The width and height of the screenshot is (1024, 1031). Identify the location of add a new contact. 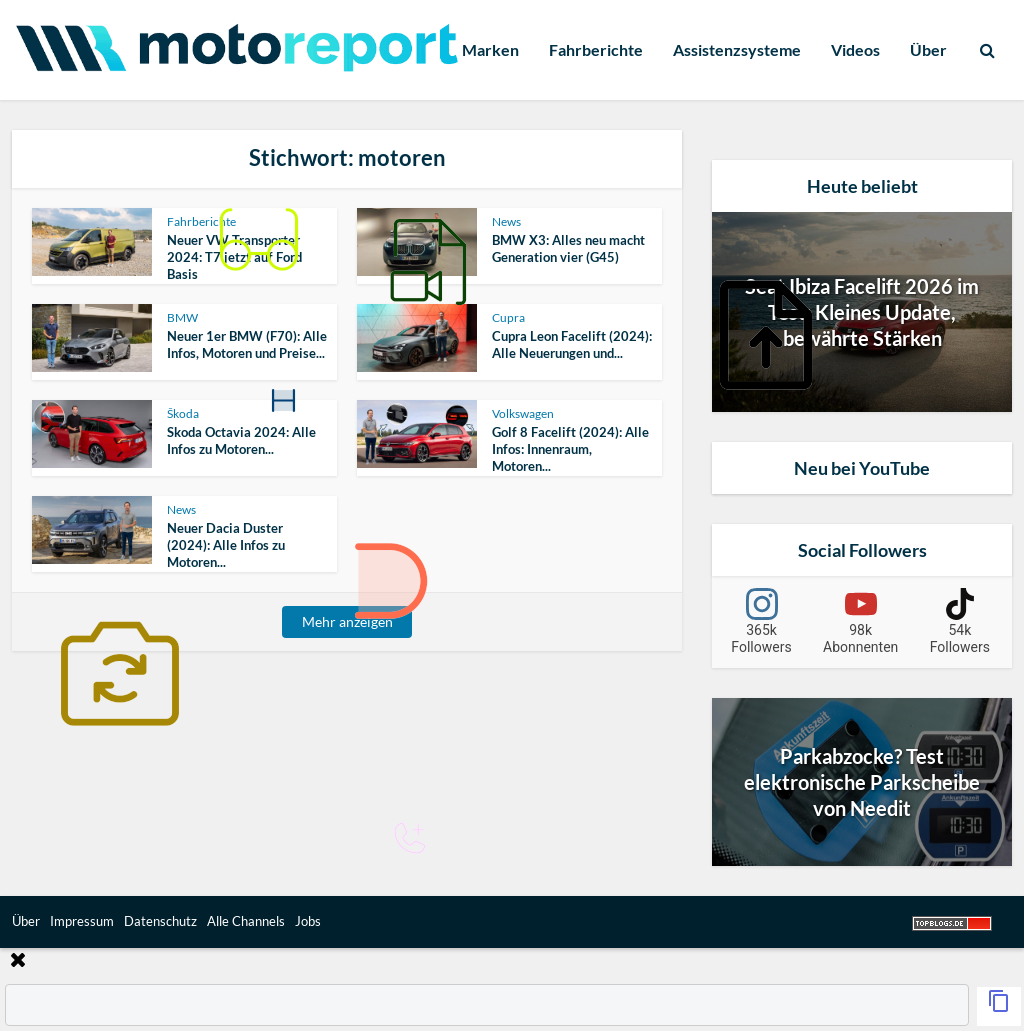
(410, 837).